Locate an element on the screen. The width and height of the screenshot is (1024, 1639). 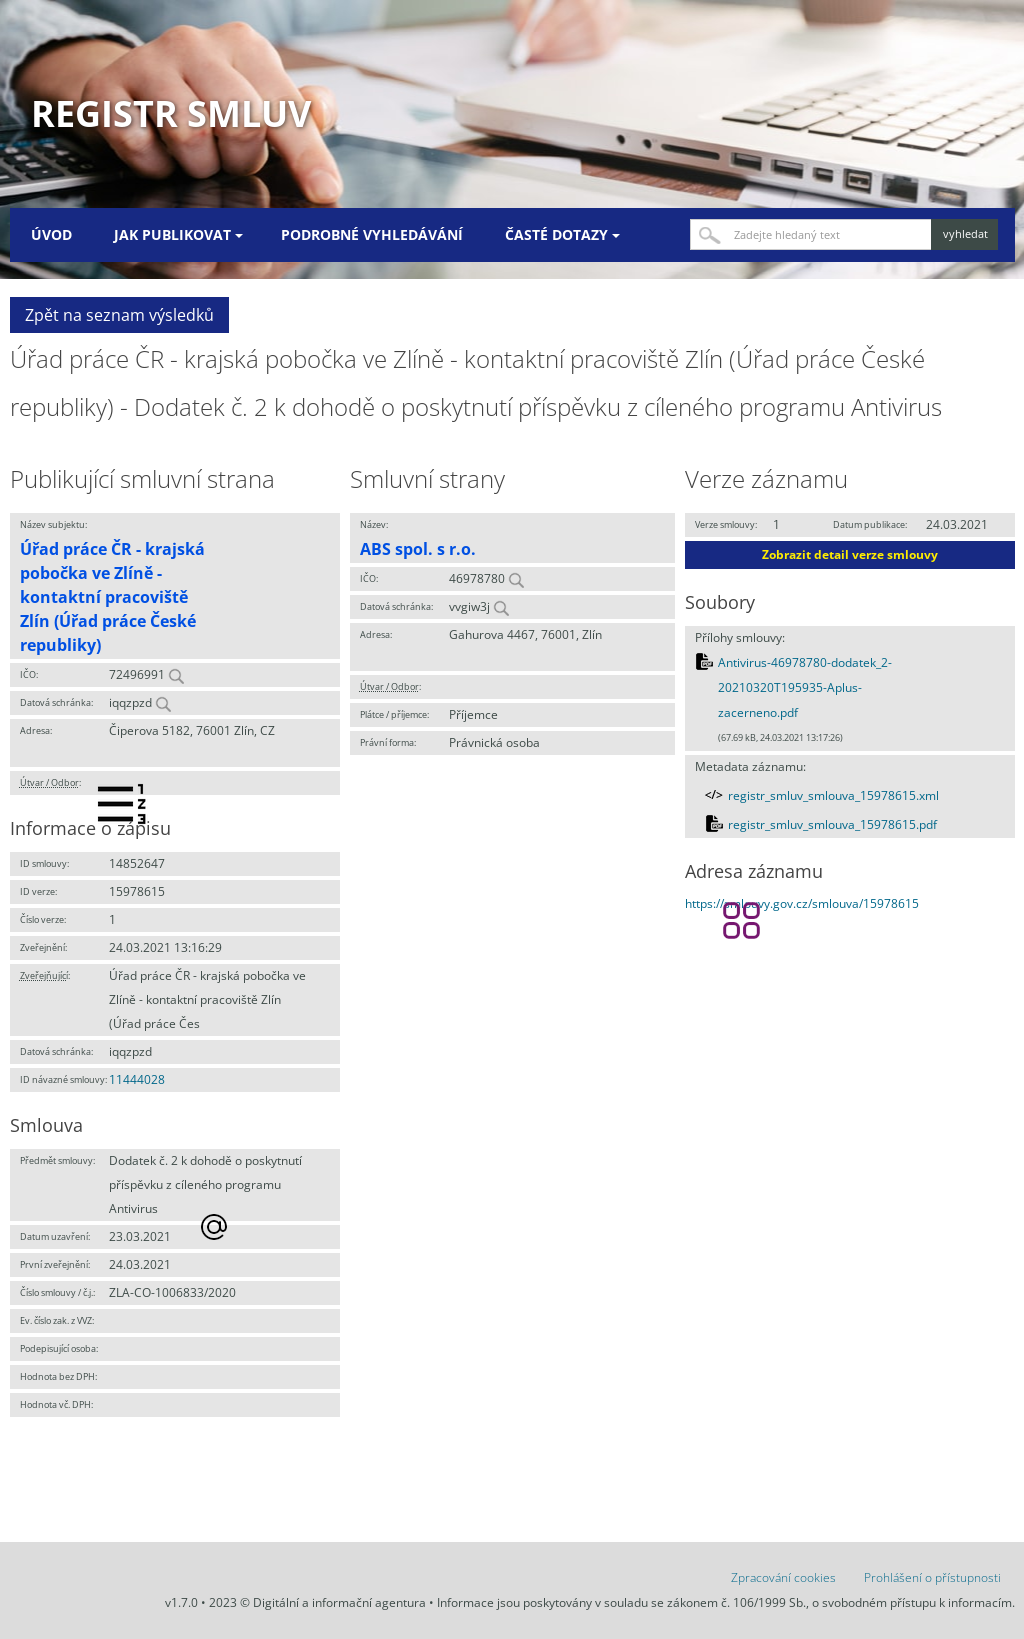
mention a user or tag someone is located at coordinates (214, 1227).